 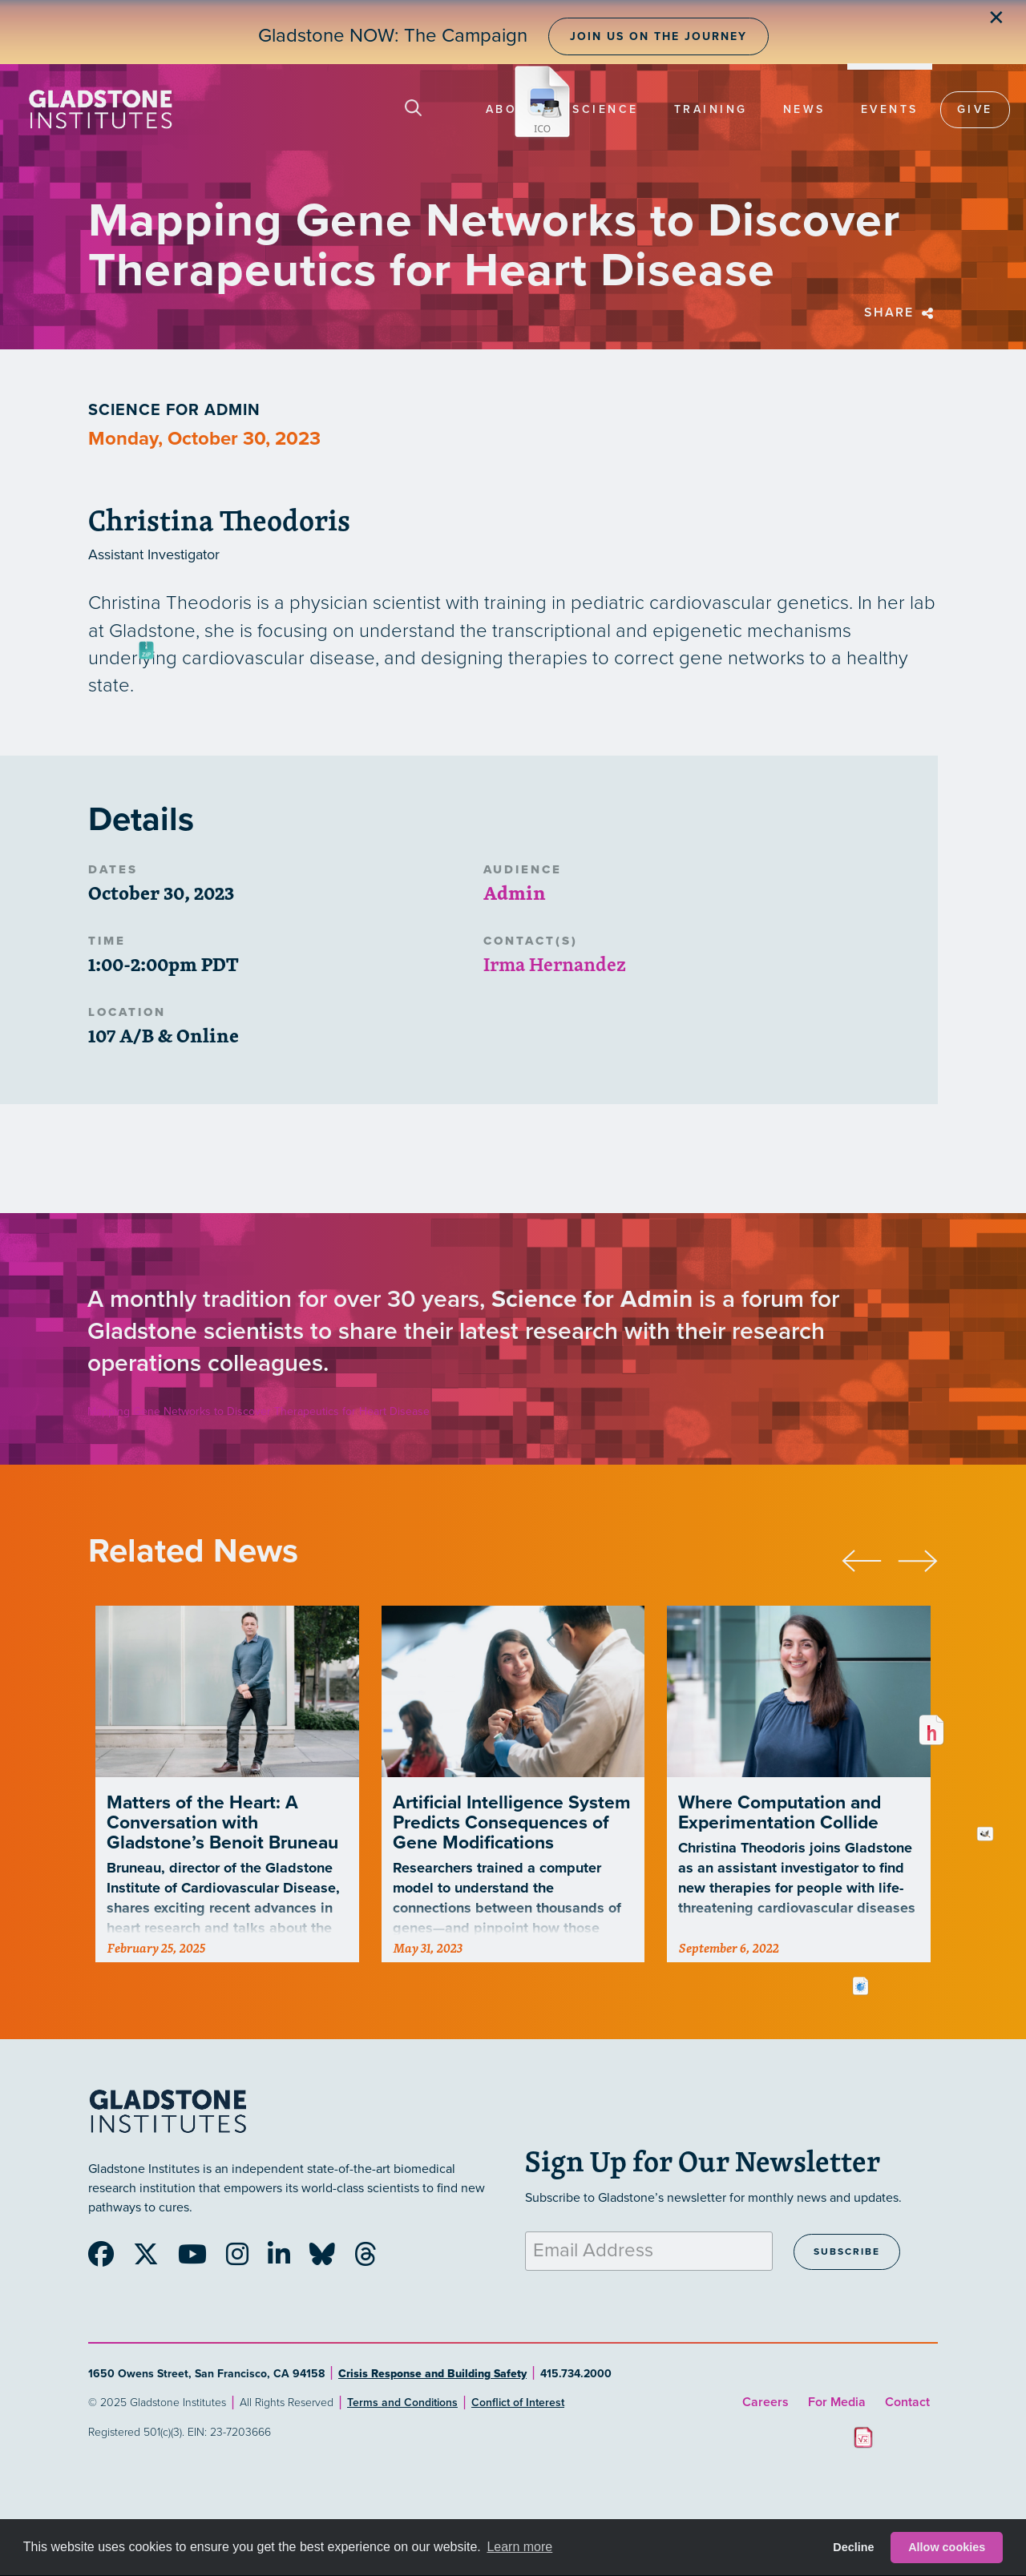 I want to click on compressed GIMP project file, so click(x=985, y=1833).